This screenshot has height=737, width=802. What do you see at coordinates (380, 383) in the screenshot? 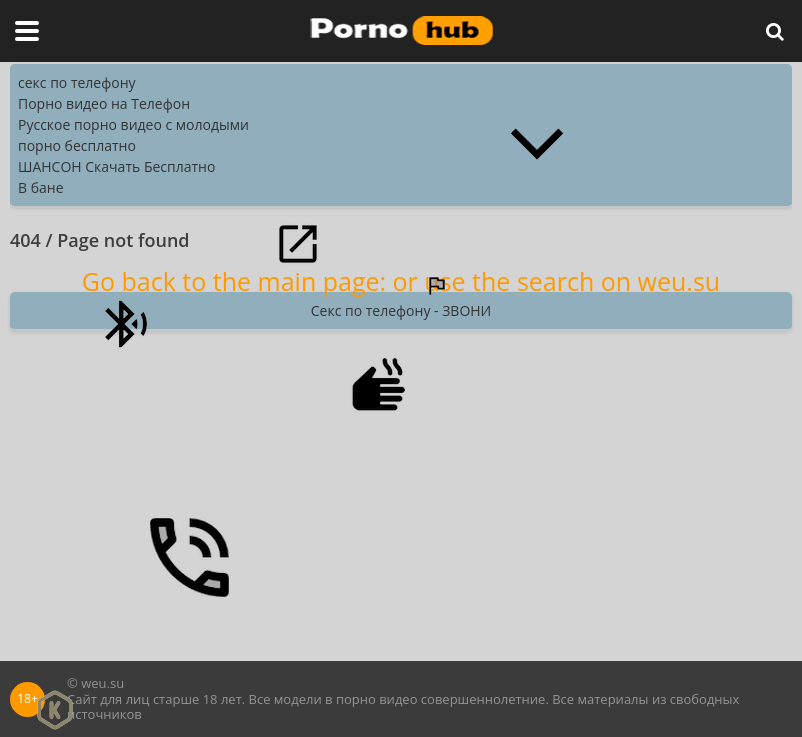
I see `activate hand dryer` at bounding box center [380, 383].